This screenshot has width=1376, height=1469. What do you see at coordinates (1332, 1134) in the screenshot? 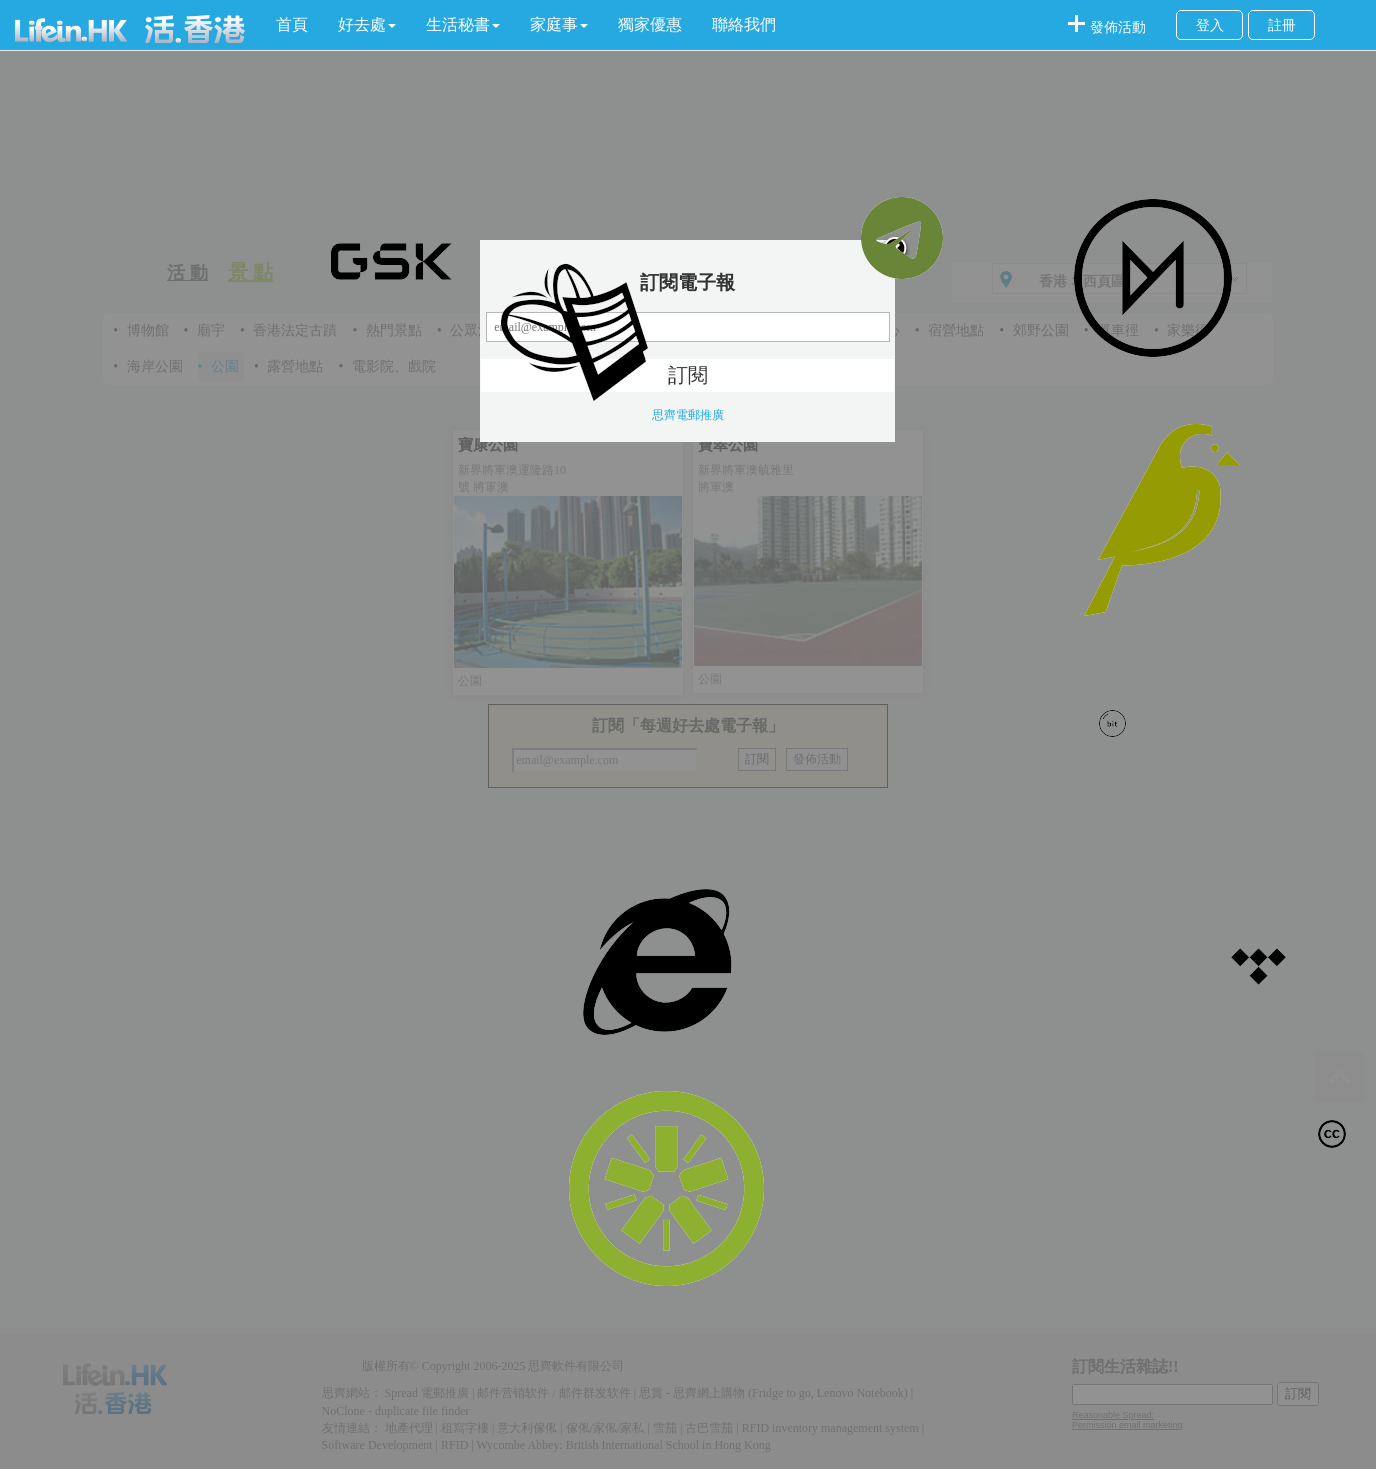
I see `indicates content is licensed under Creative Commons` at bounding box center [1332, 1134].